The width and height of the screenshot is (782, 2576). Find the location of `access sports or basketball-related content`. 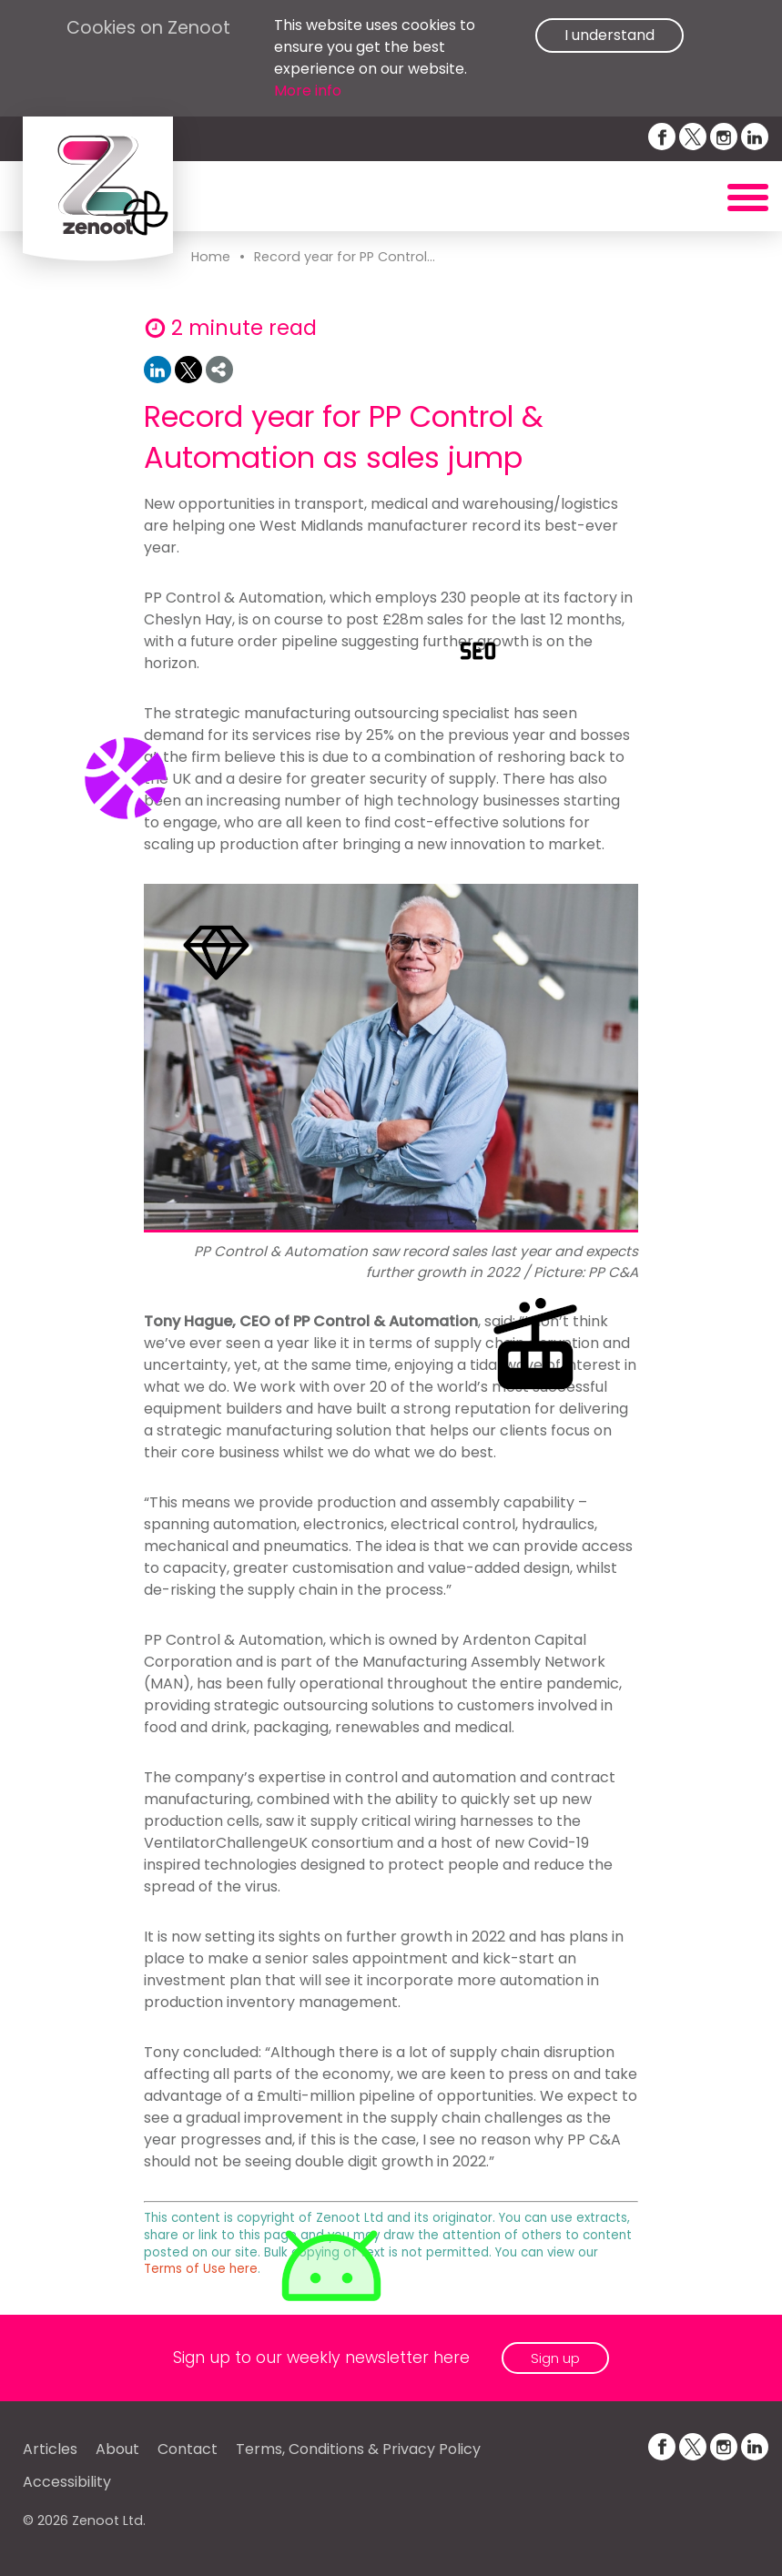

access sports or basketball-related content is located at coordinates (126, 778).